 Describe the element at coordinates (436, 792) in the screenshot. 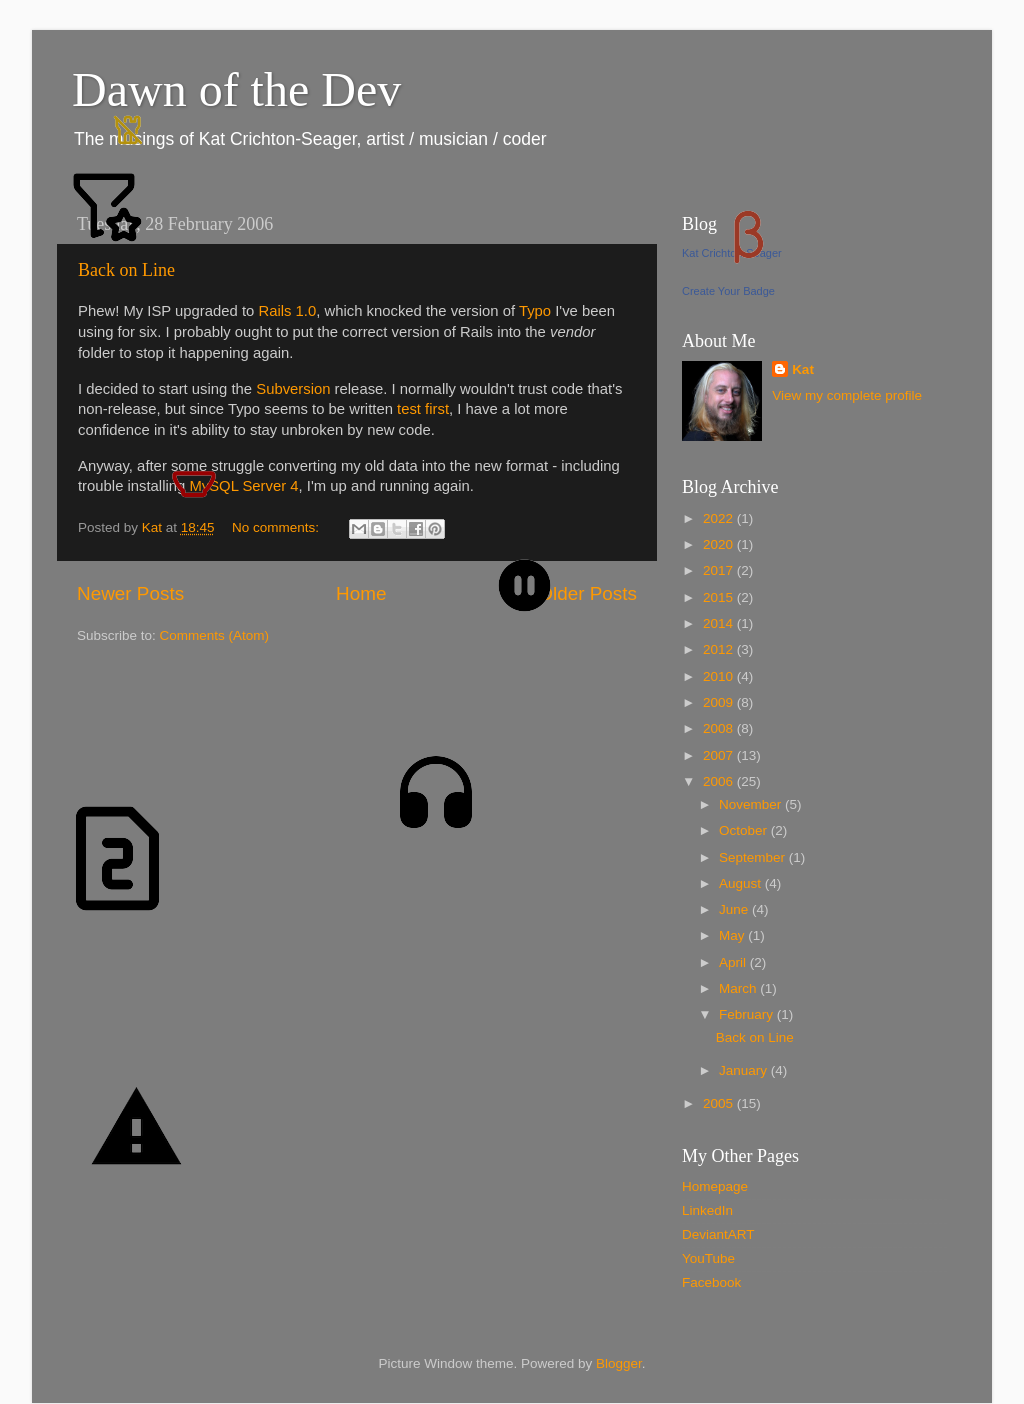

I see `access audio or music playback` at that location.